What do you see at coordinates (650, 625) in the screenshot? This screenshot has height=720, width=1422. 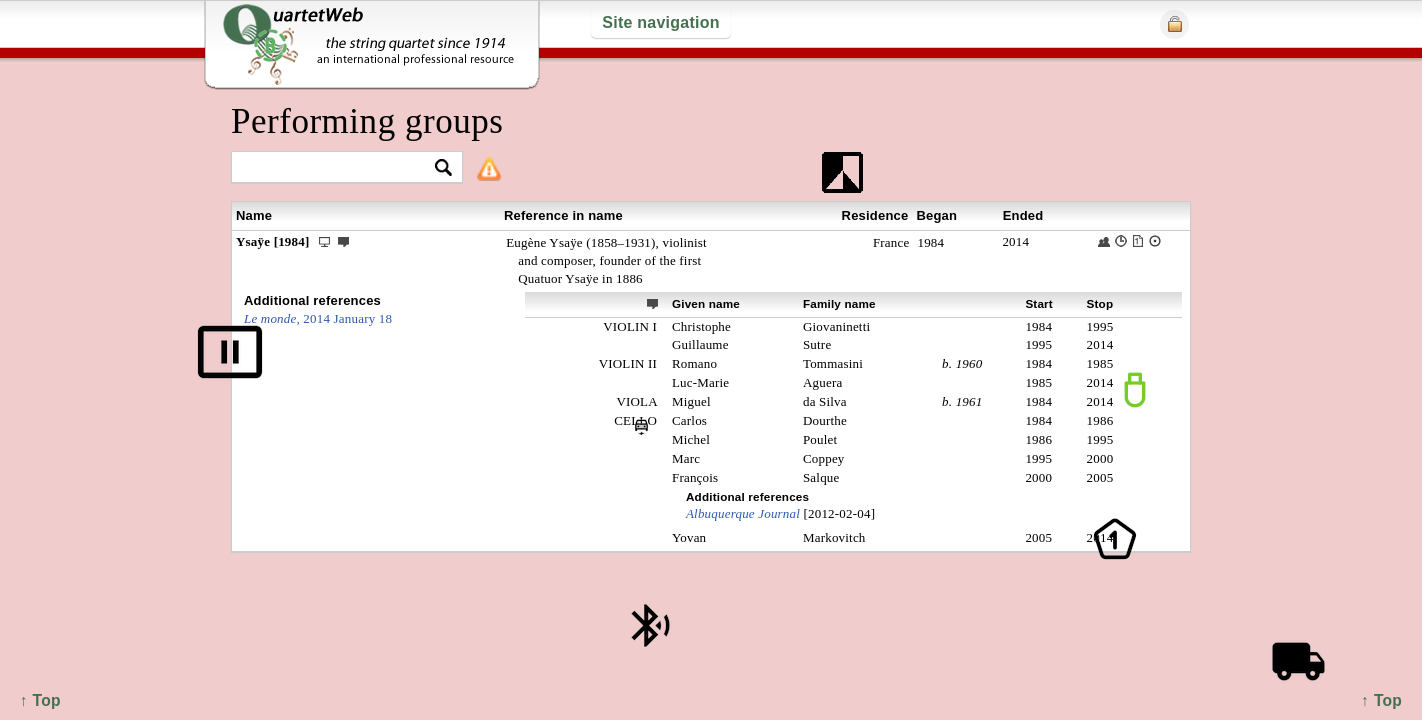 I see `bluetooth audio is currently active` at bounding box center [650, 625].